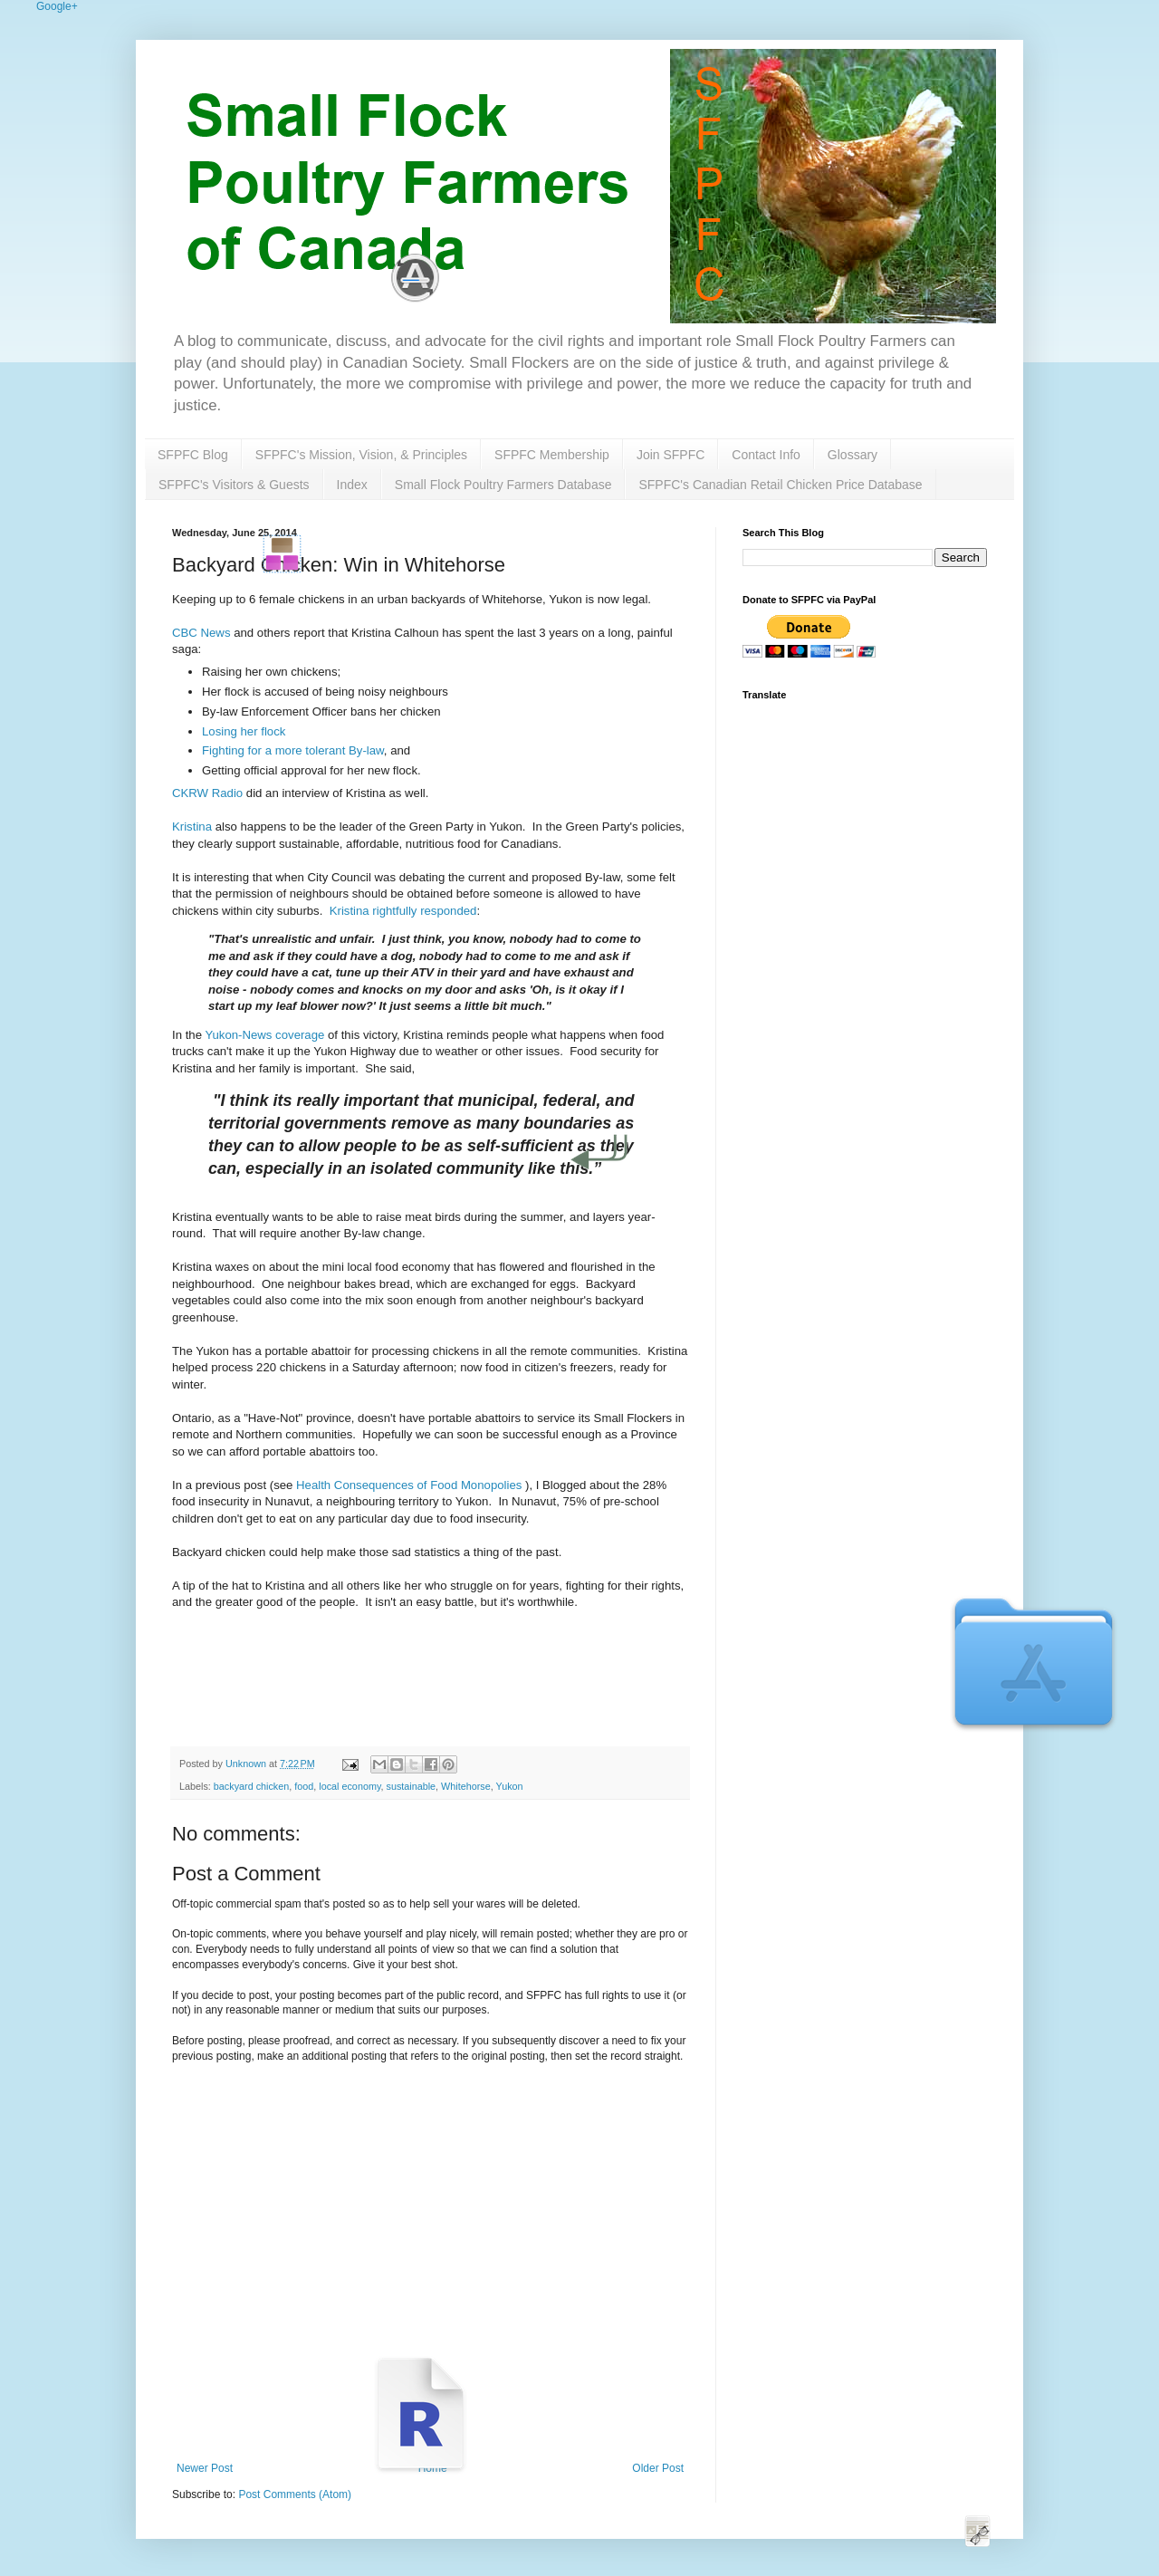 This screenshot has width=1159, height=2576. Describe the element at coordinates (282, 553) in the screenshot. I see `select all items in the current view` at that location.